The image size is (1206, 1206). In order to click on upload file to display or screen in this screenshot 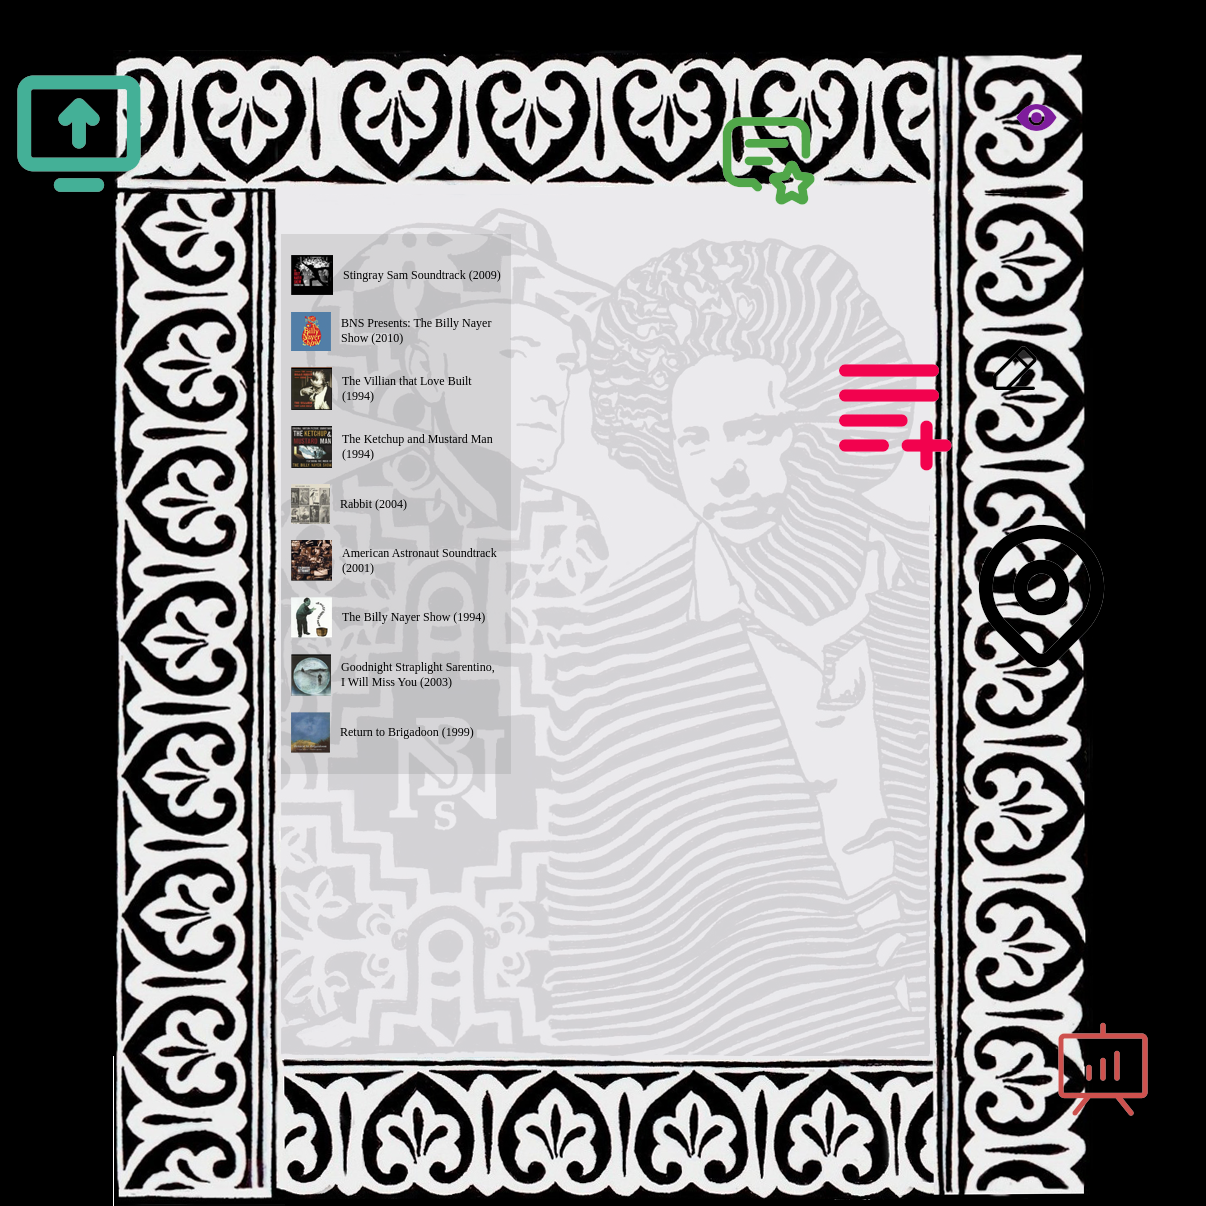, I will do `click(79, 128)`.